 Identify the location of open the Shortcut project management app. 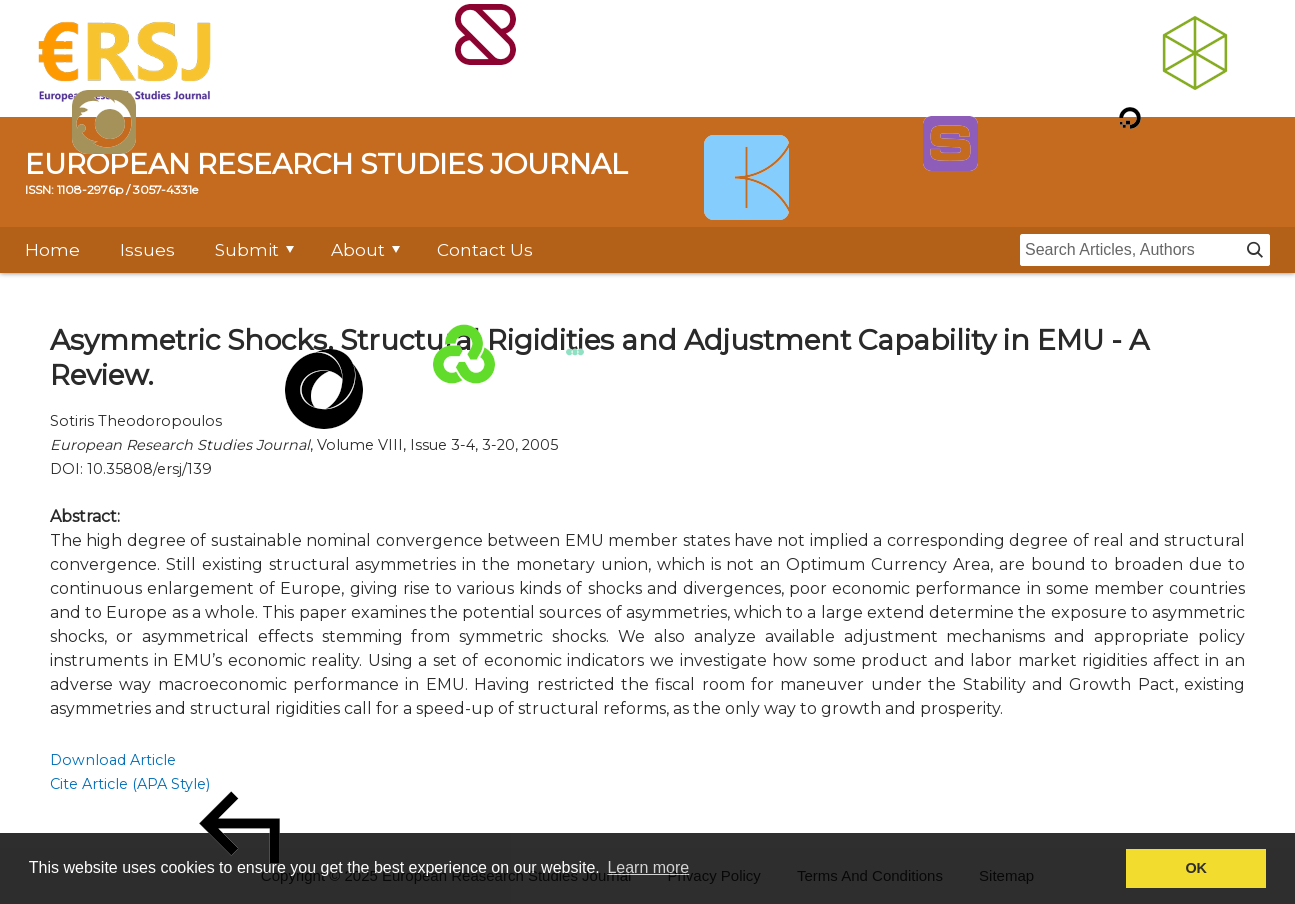
(485, 34).